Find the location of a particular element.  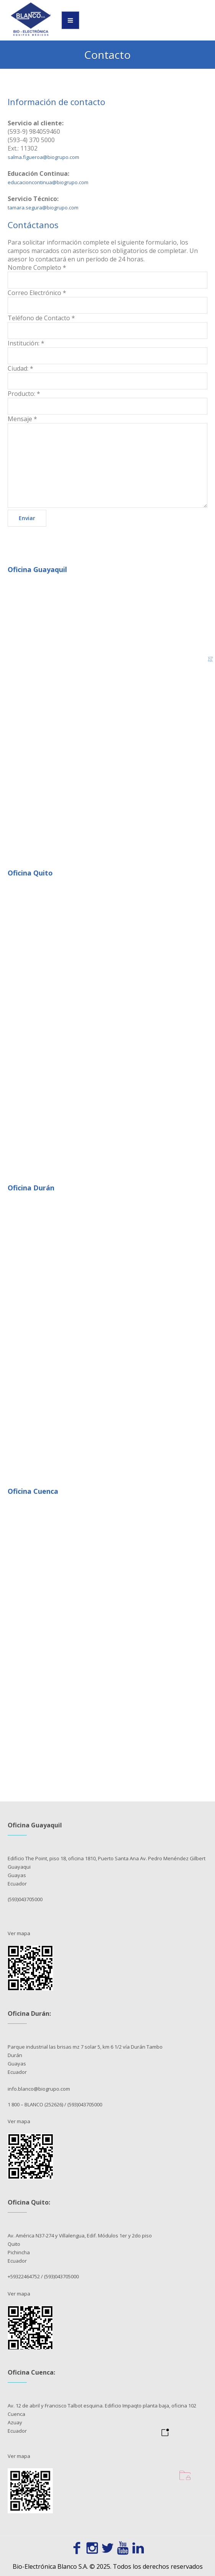

license unavailable or revoked is located at coordinates (210, 659).